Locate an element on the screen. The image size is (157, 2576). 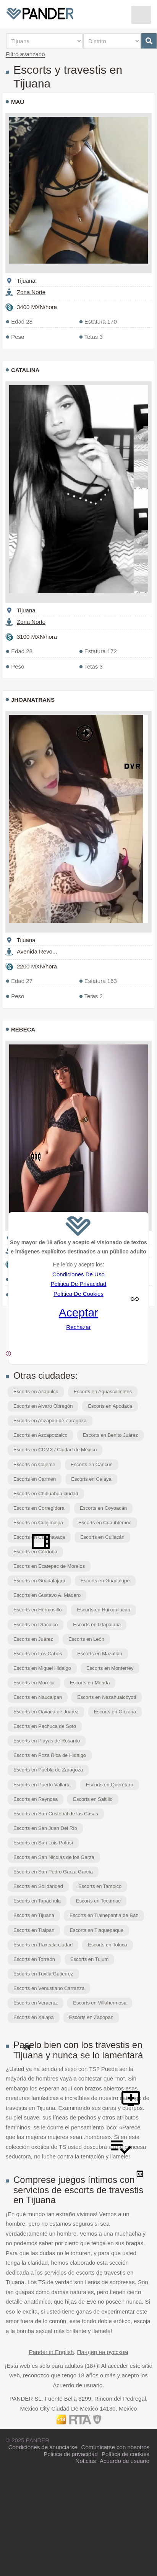
go to next item or step is located at coordinates (85, 733).